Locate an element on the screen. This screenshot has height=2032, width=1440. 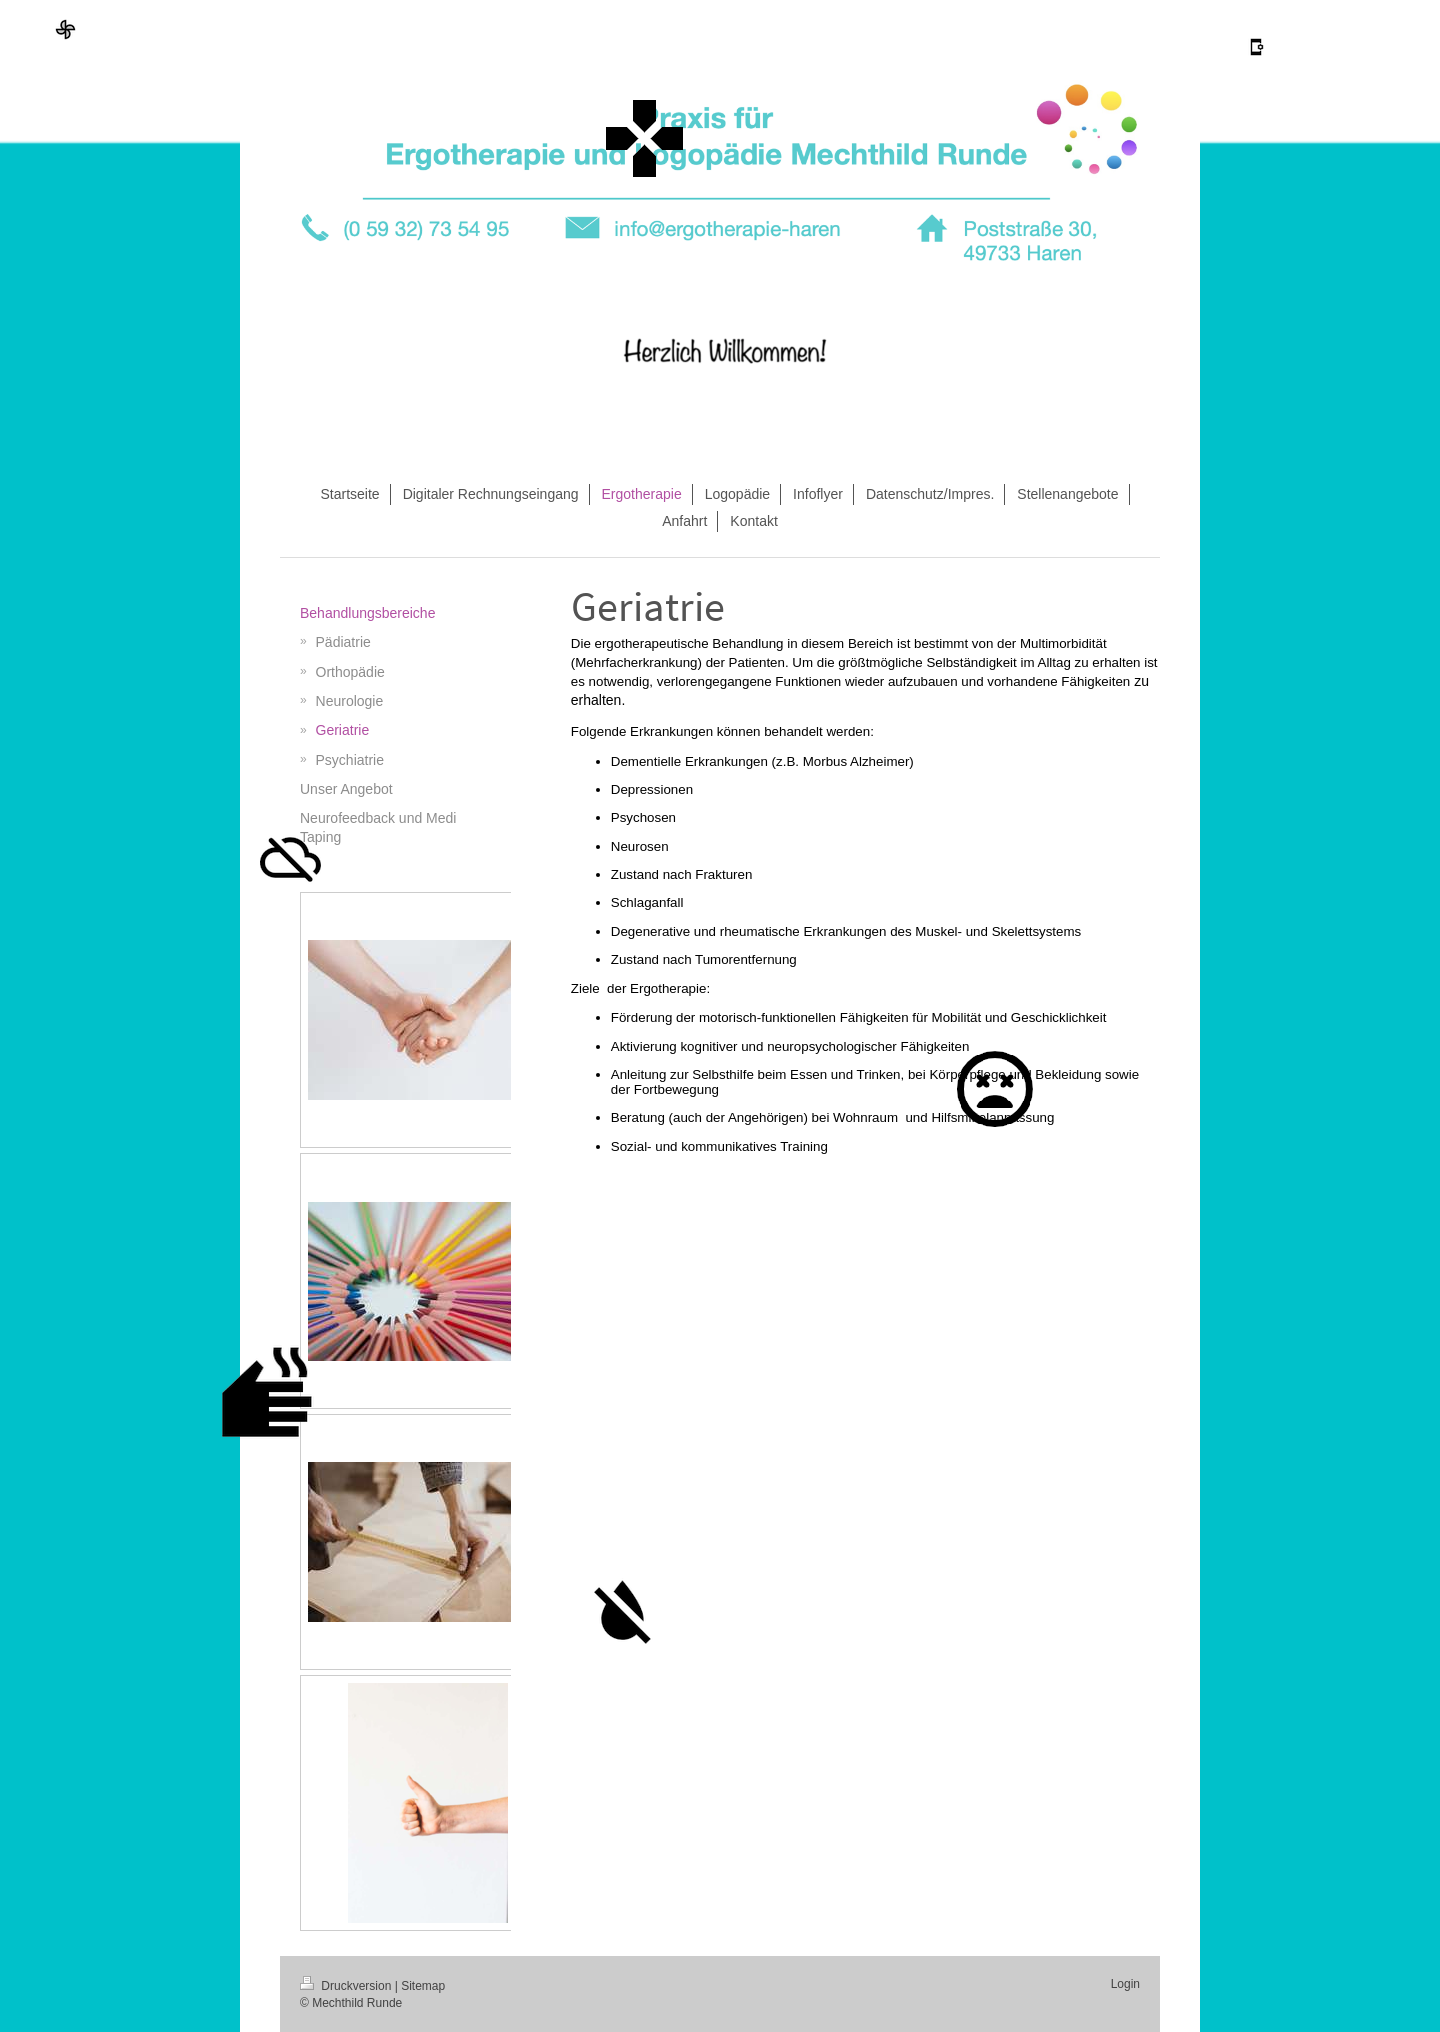
indicates no cloud connection or offline status is located at coordinates (290, 857).